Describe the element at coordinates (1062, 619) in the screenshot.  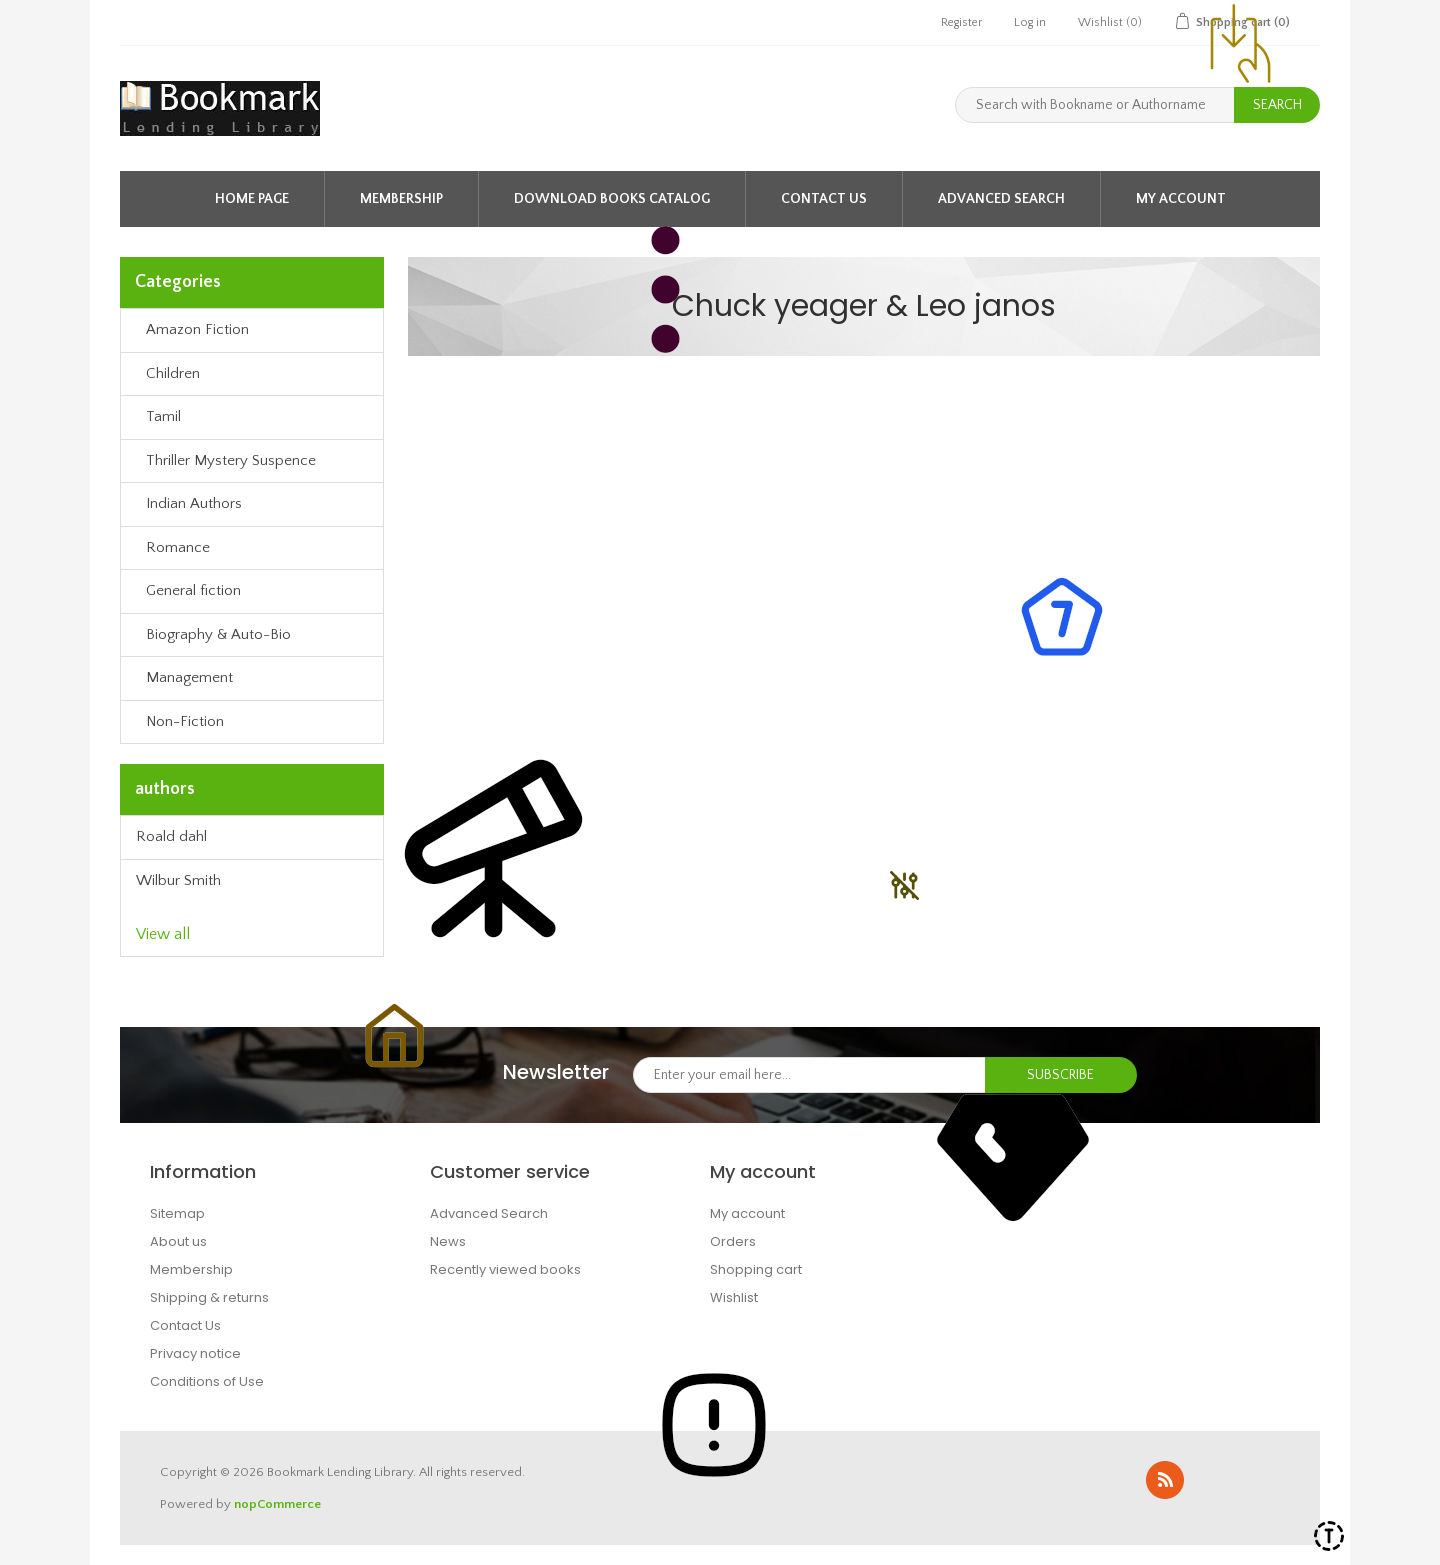
I see `indicates step 7 in a multi-step process` at that location.